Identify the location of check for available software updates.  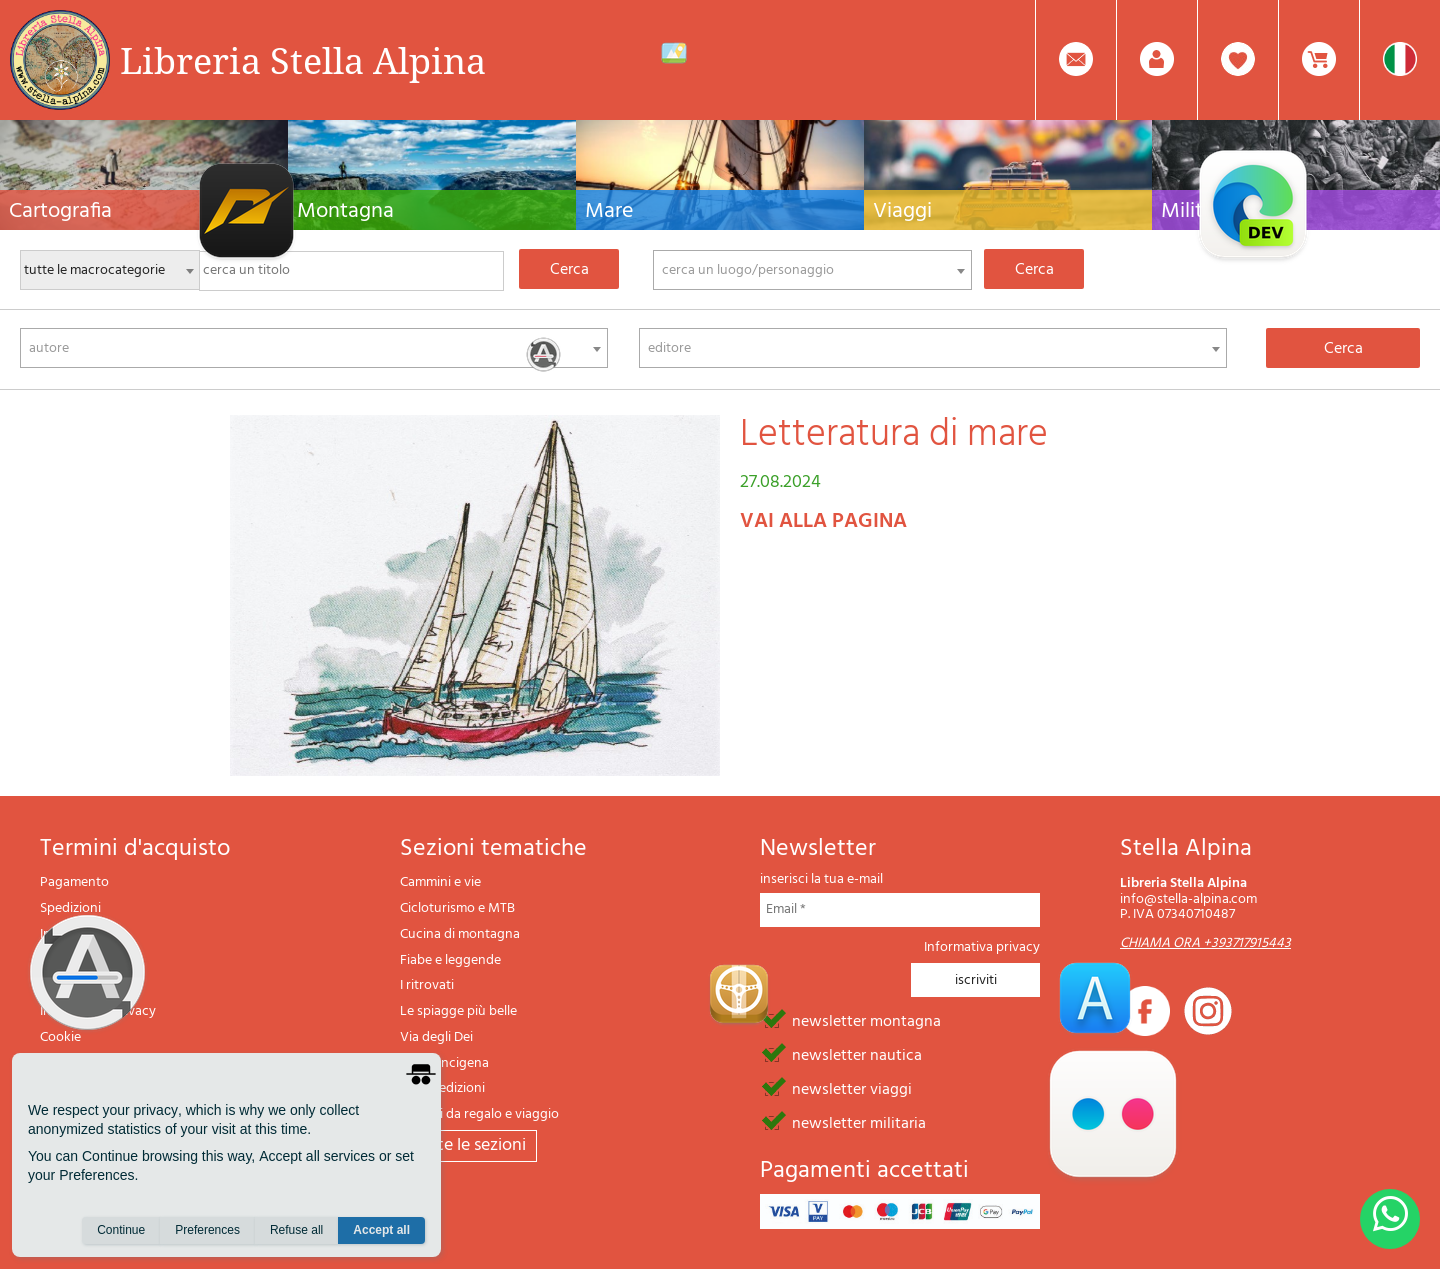
(87, 972).